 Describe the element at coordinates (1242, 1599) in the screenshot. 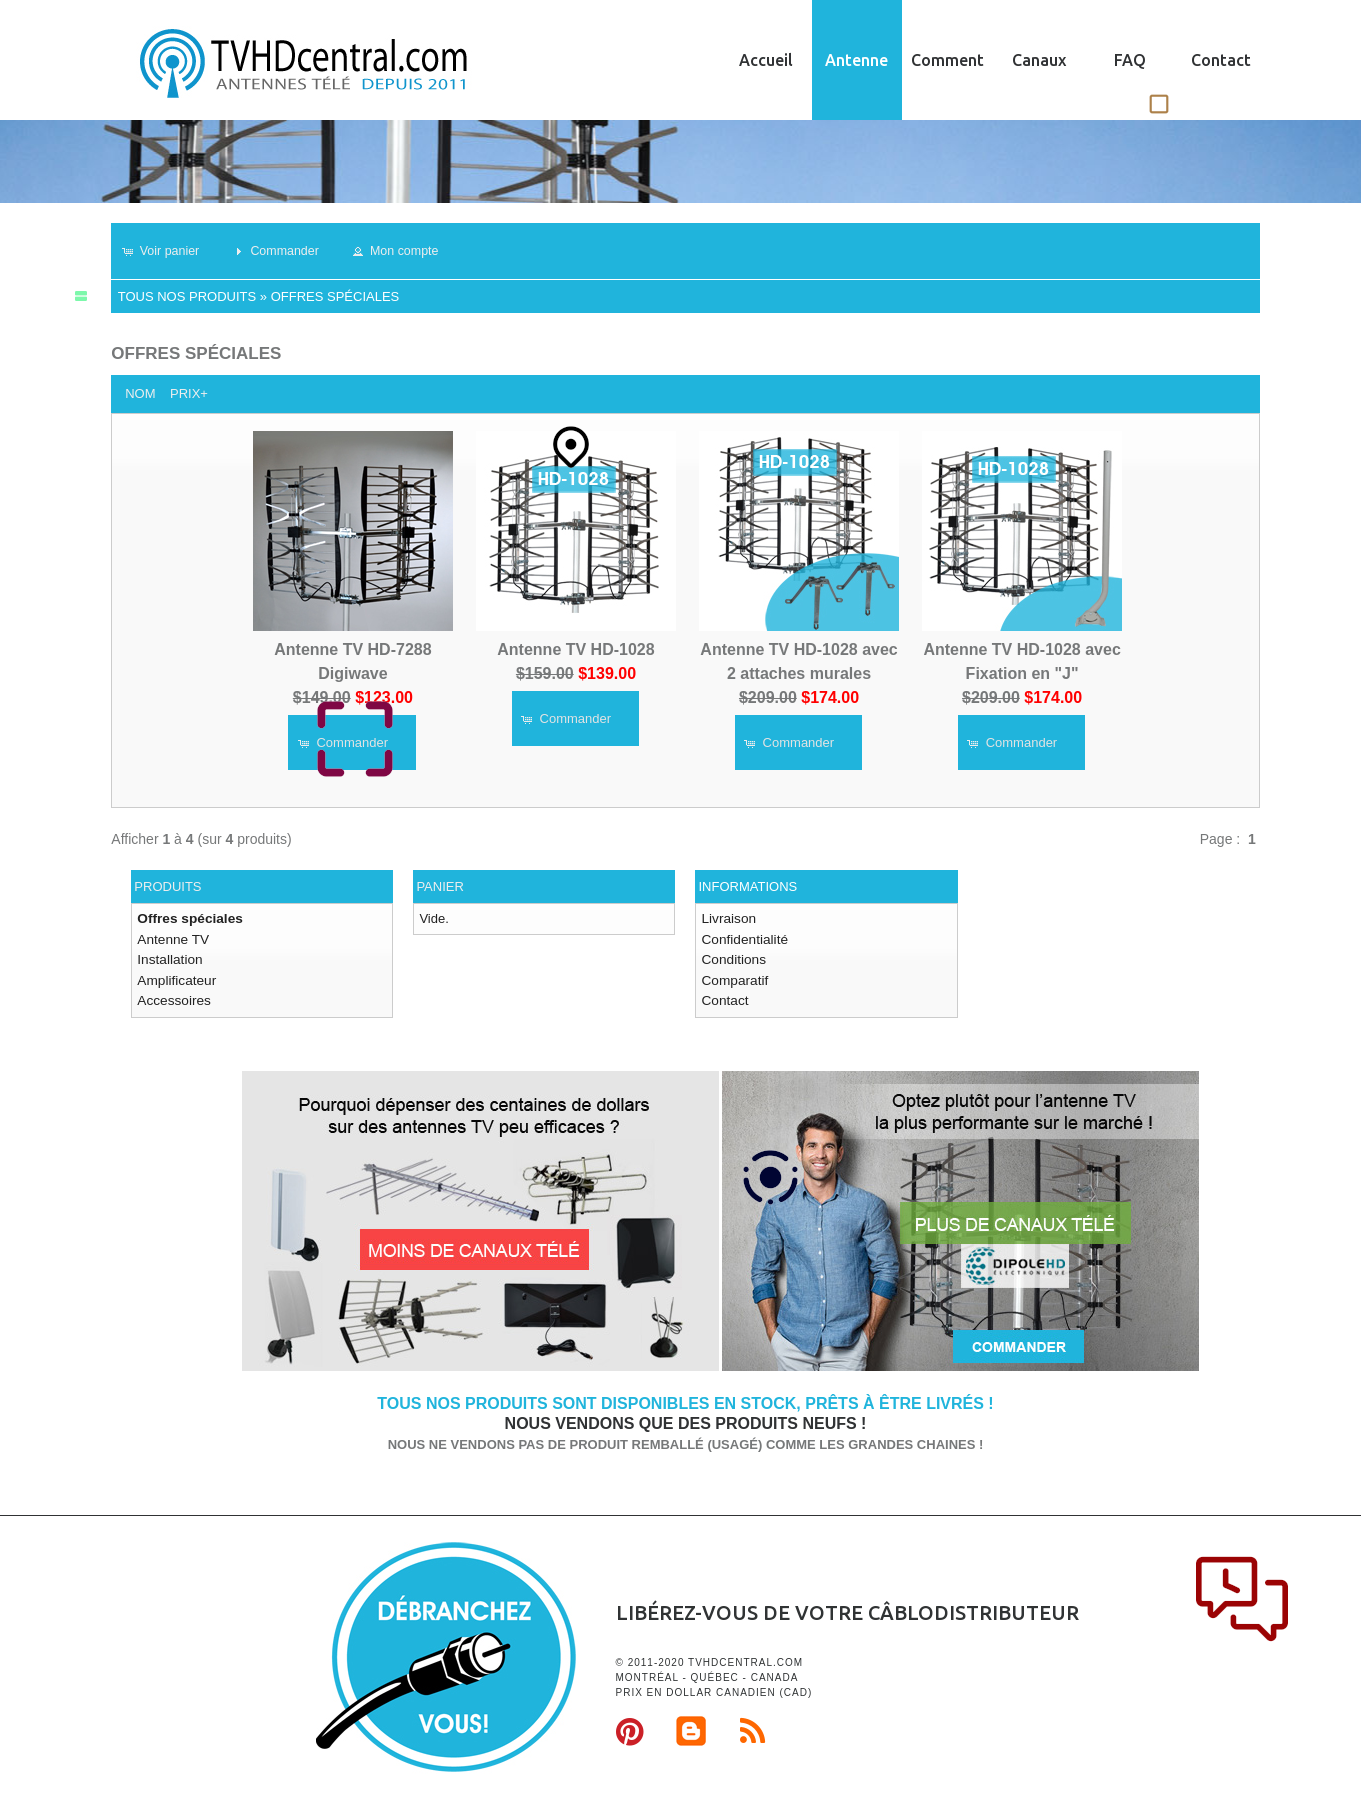

I see `indicates an outdated or stale discussion thread` at that location.